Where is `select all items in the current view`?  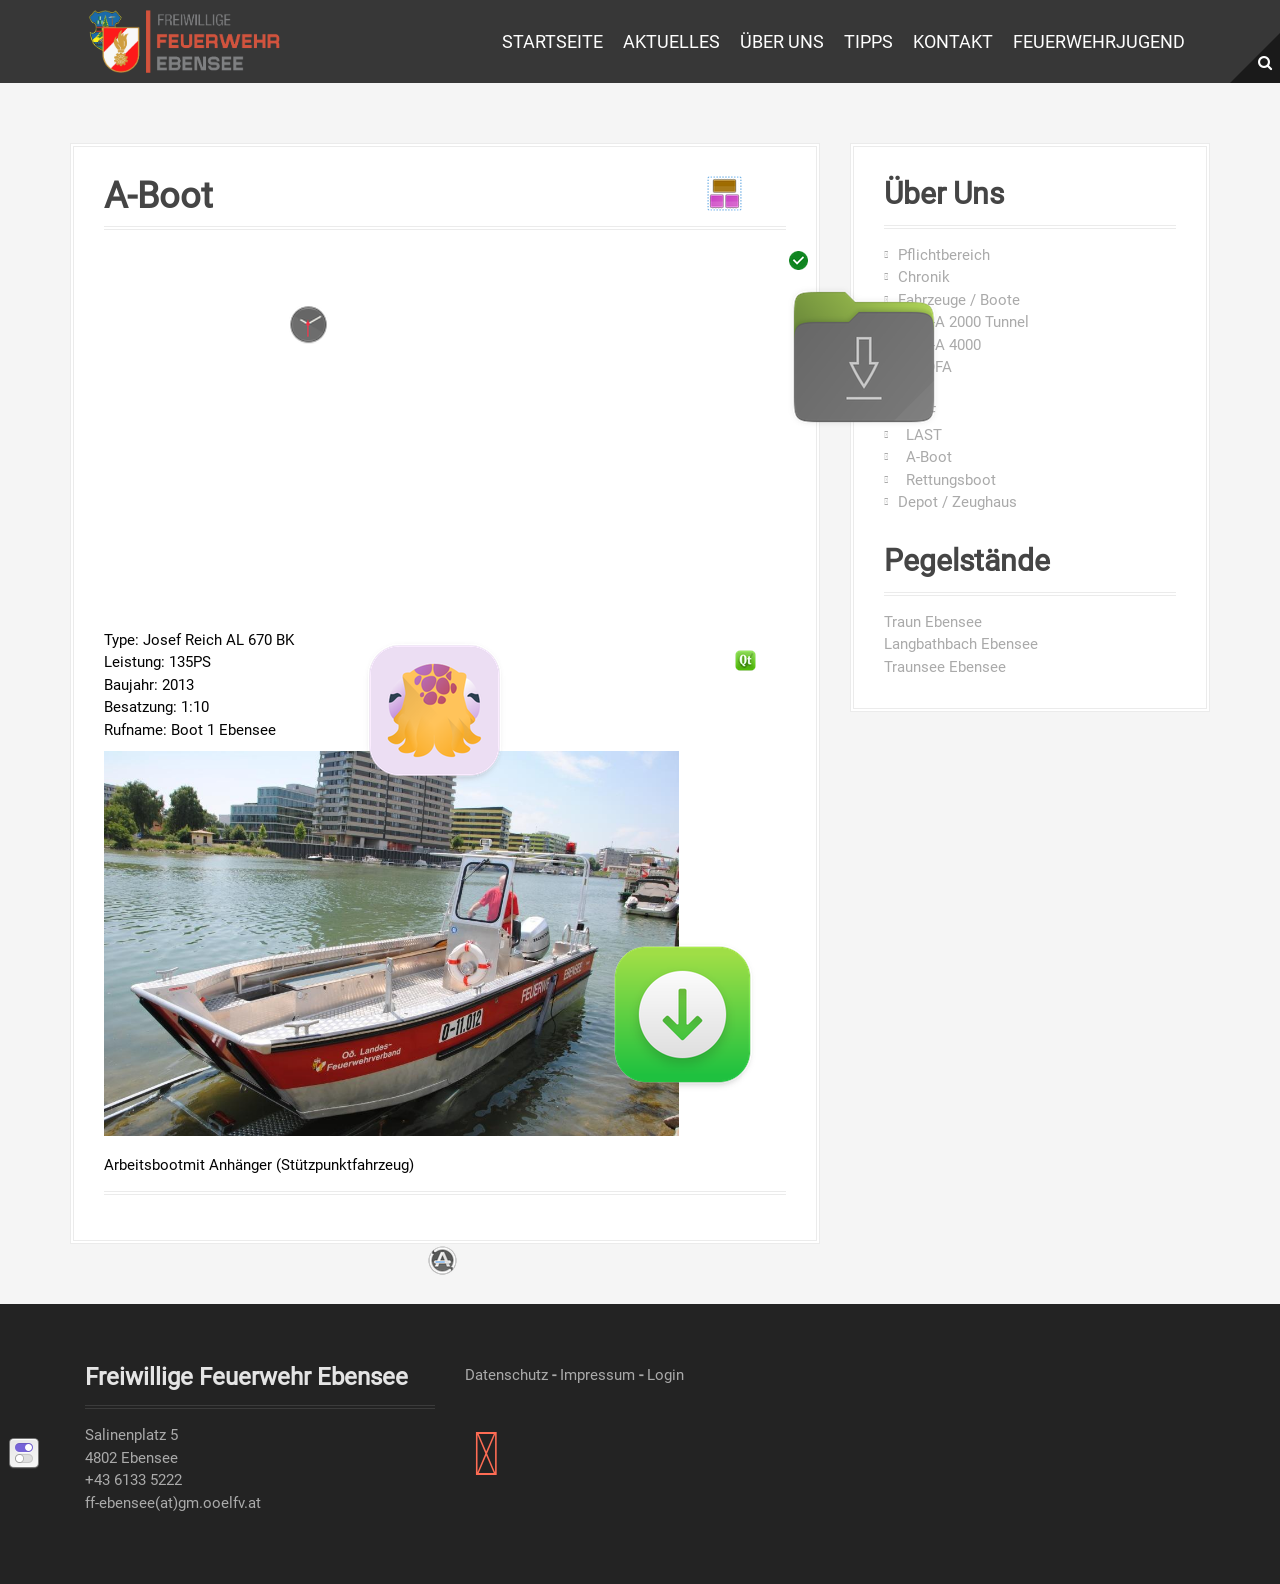
select all items in the current view is located at coordinates (724, 193).